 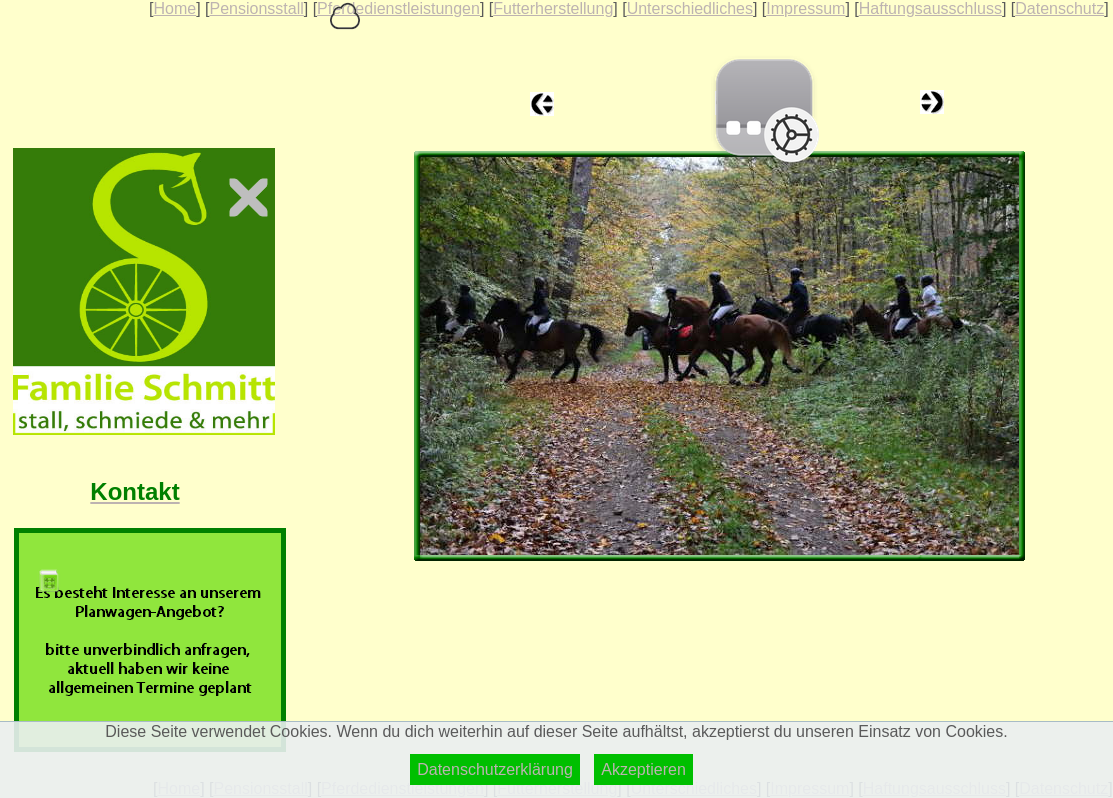 What do you see at coordinates (49, 581) in the screenshot?
I see `access help documentation or user manual` at bounding box center [49, 581].